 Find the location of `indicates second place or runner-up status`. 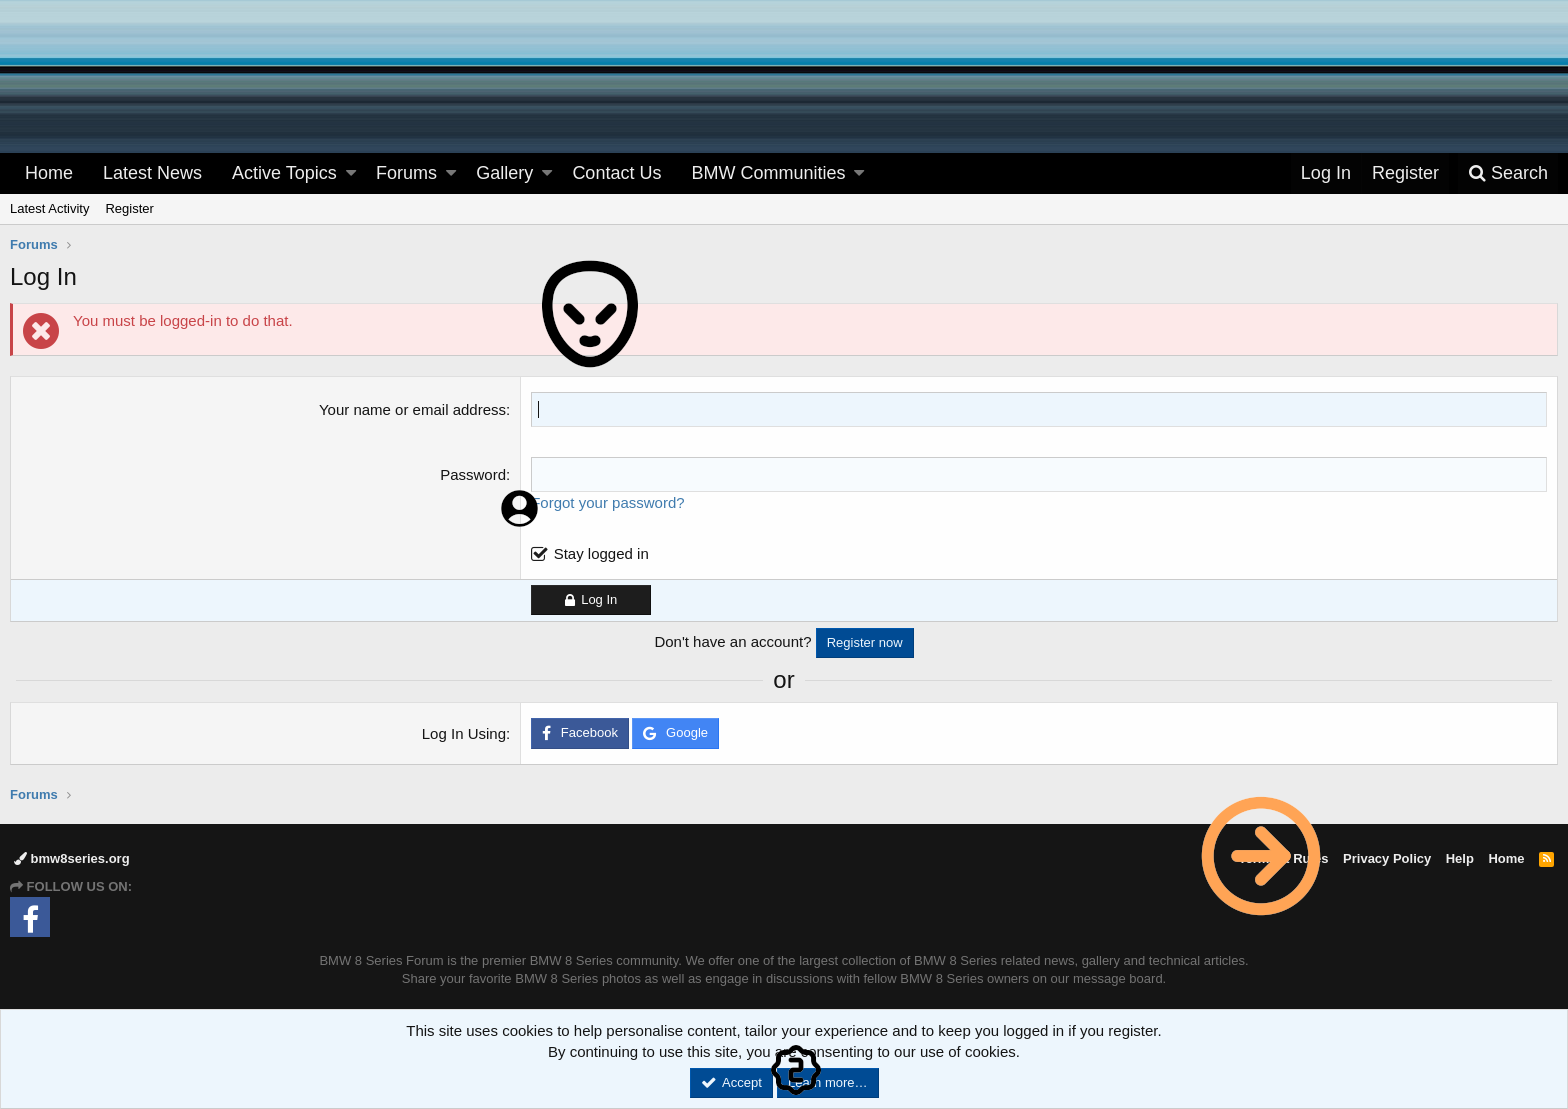

indicates second place or runner-up status is located at coordinates (796, 1070).